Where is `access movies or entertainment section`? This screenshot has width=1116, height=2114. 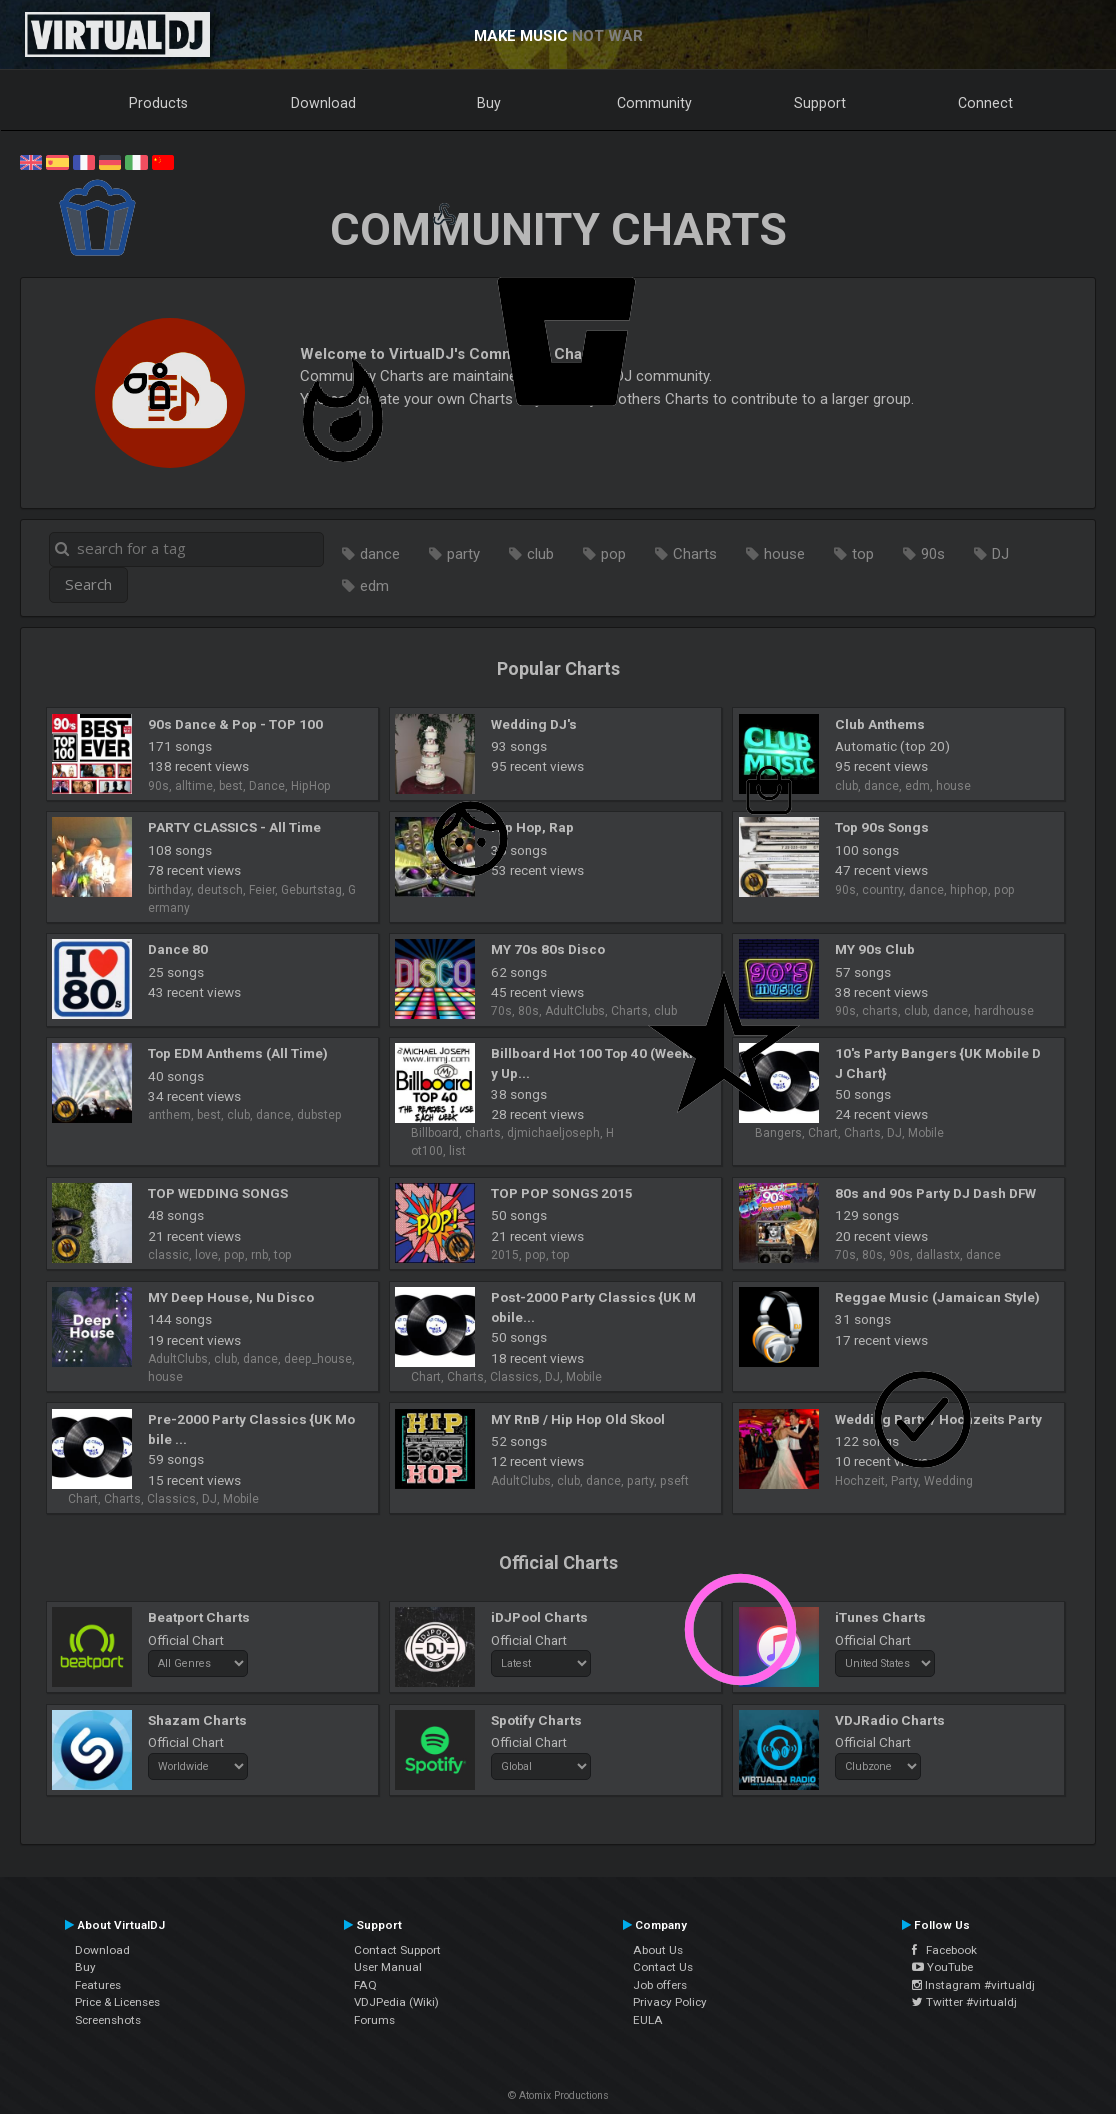 access movies or entertainment section is located at coordinates (97, 220).